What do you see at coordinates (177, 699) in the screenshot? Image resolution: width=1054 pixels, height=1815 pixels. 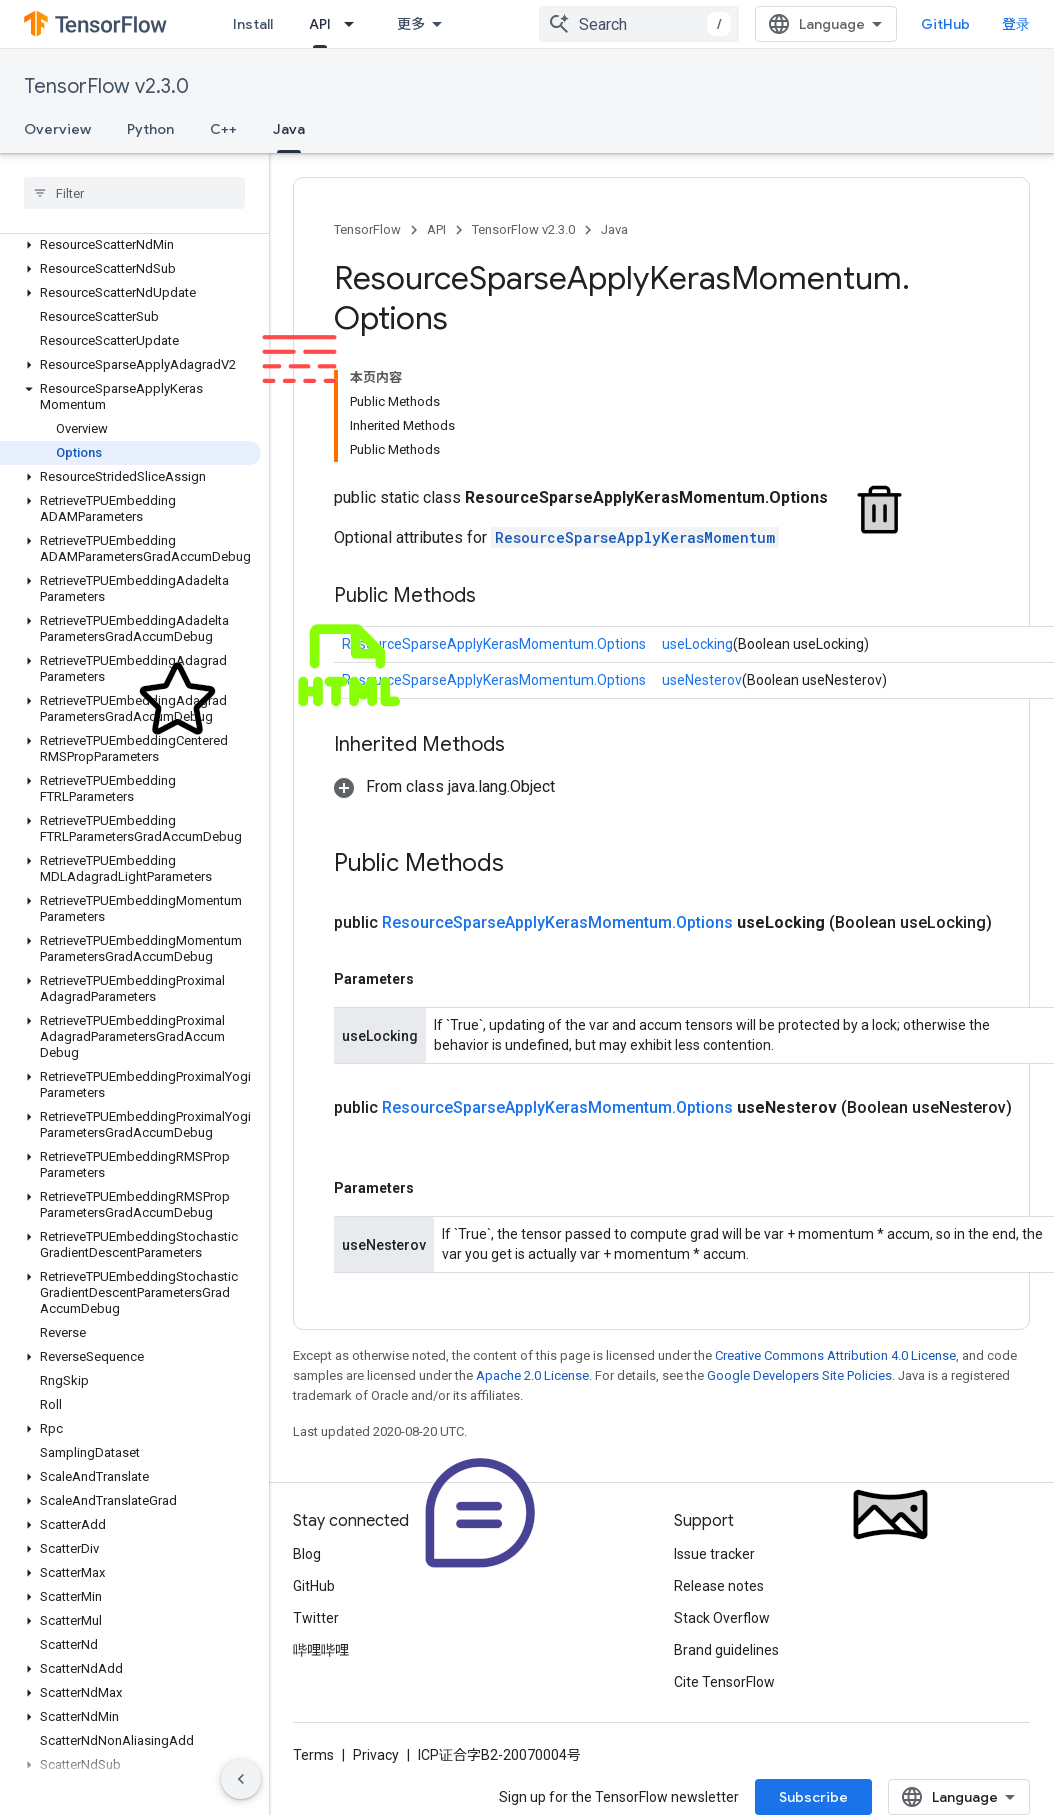 I see `add to favorites` at bounding box center [177, 699].